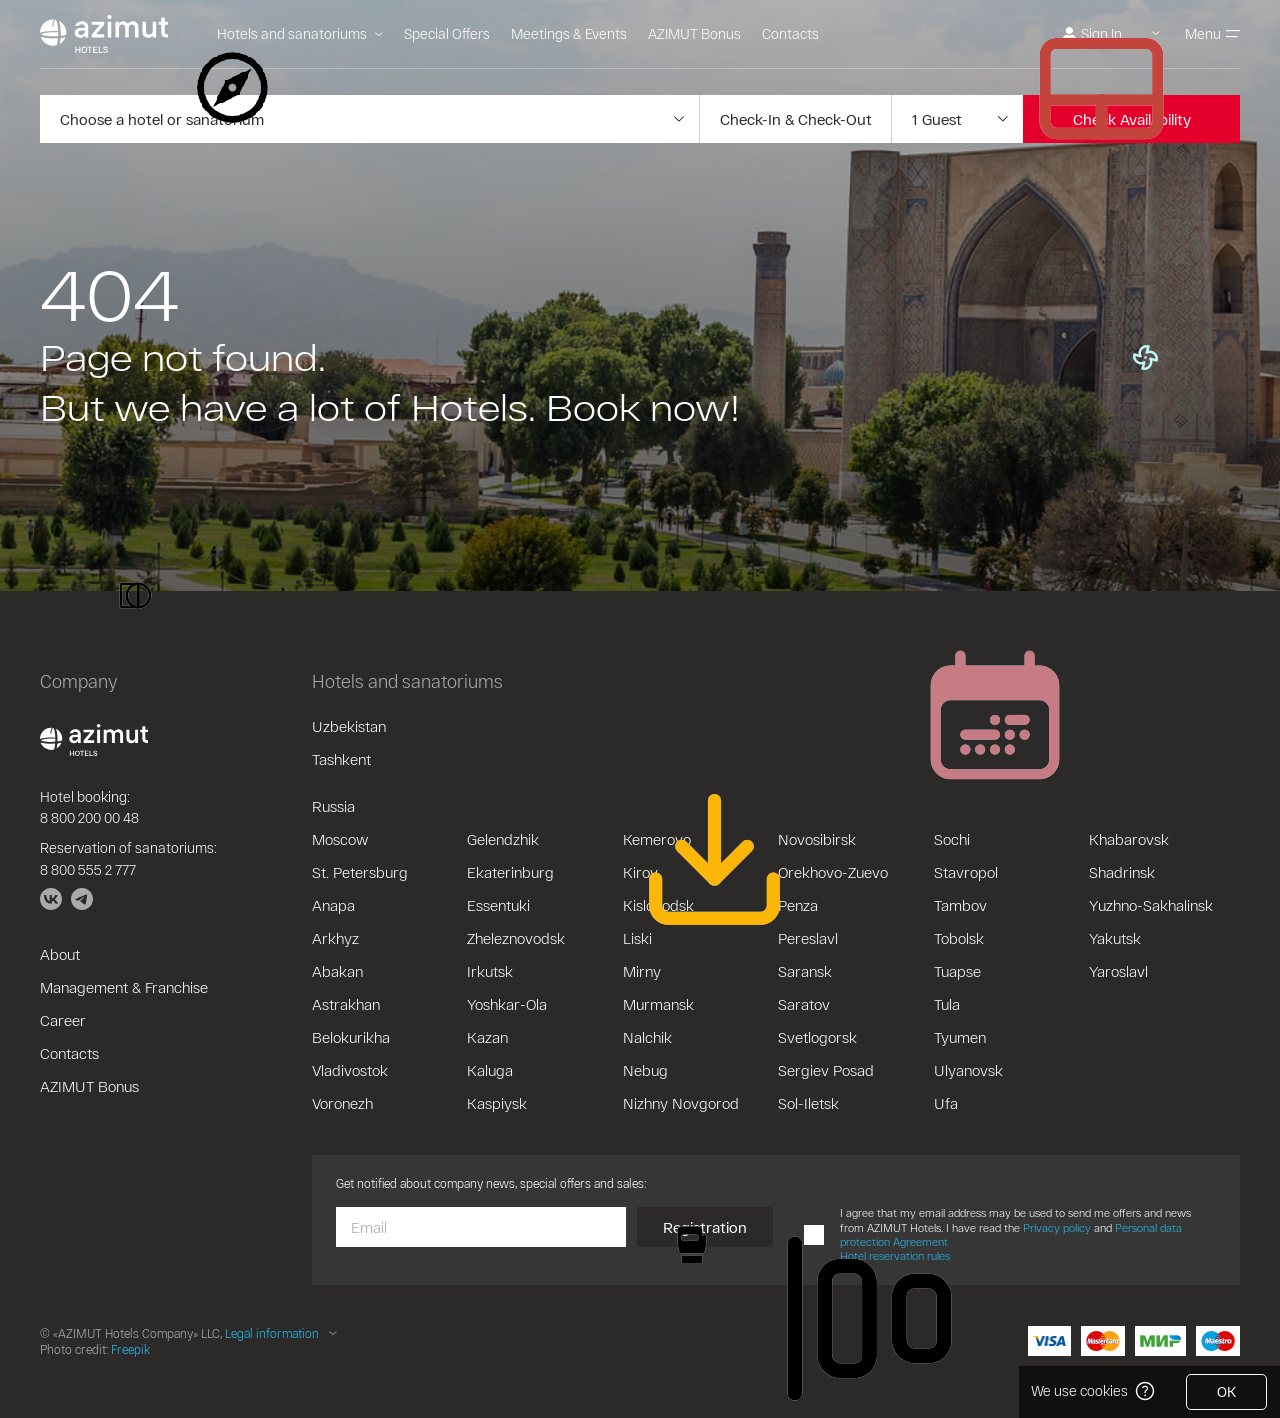 This screenshot has width=1280, height=1418. Describe the element at coordinates (869, 1318) in the screenshot. I see `align items to the start horizontally` at that location.